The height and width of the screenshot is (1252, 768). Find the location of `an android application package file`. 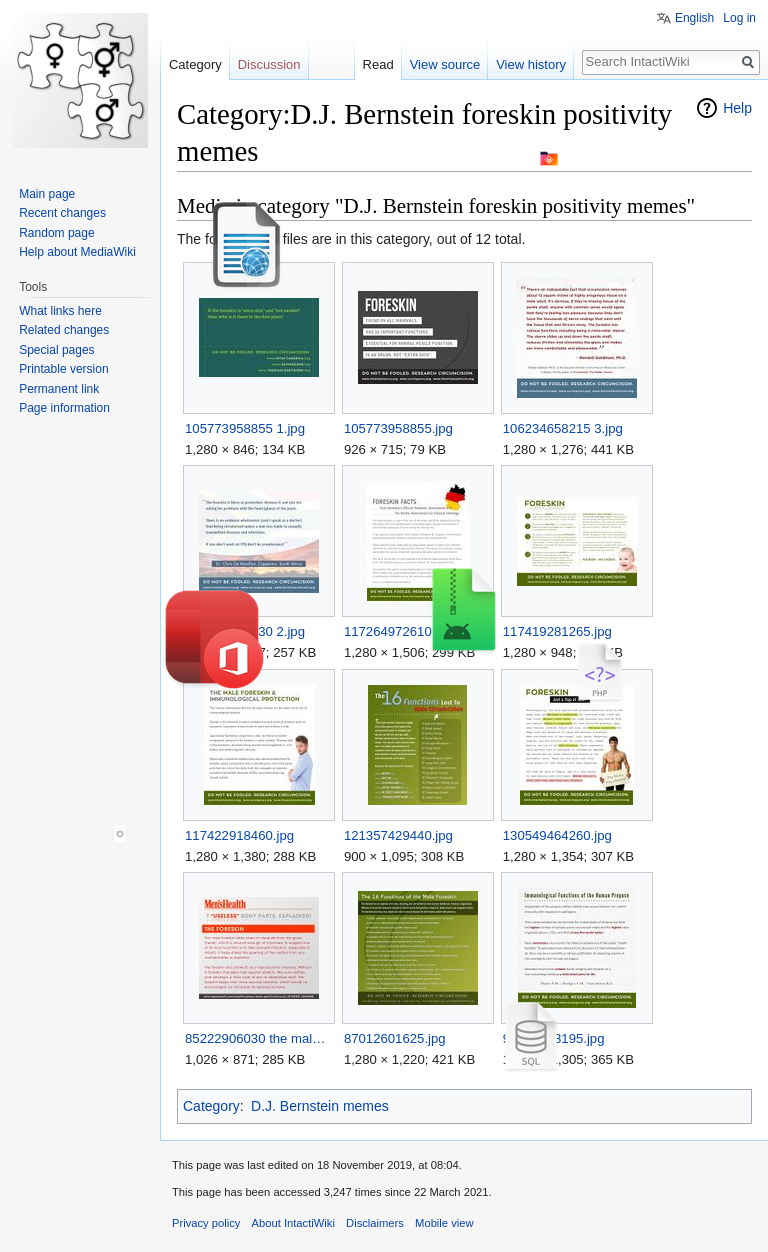

an android application package file is located at coordinates (464, 611).